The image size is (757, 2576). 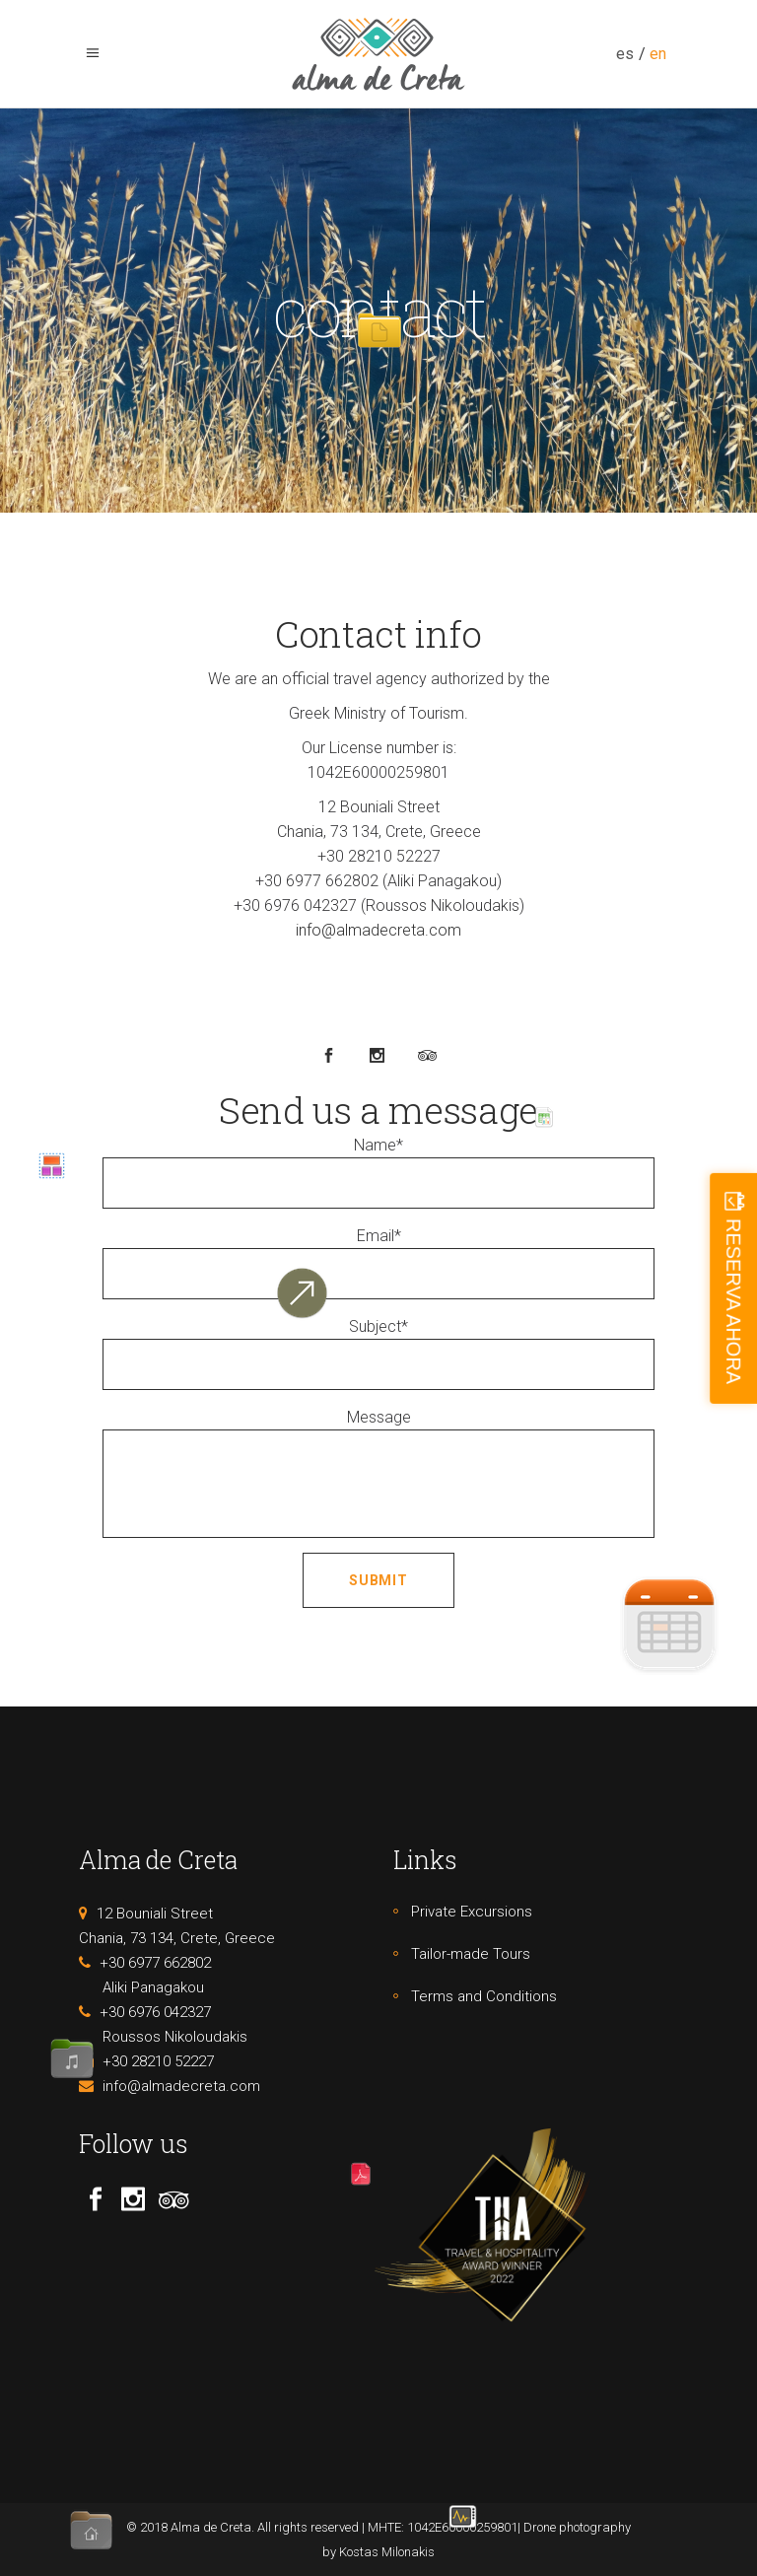 I want to click on access your home folder, so click(x=91, y=2530).